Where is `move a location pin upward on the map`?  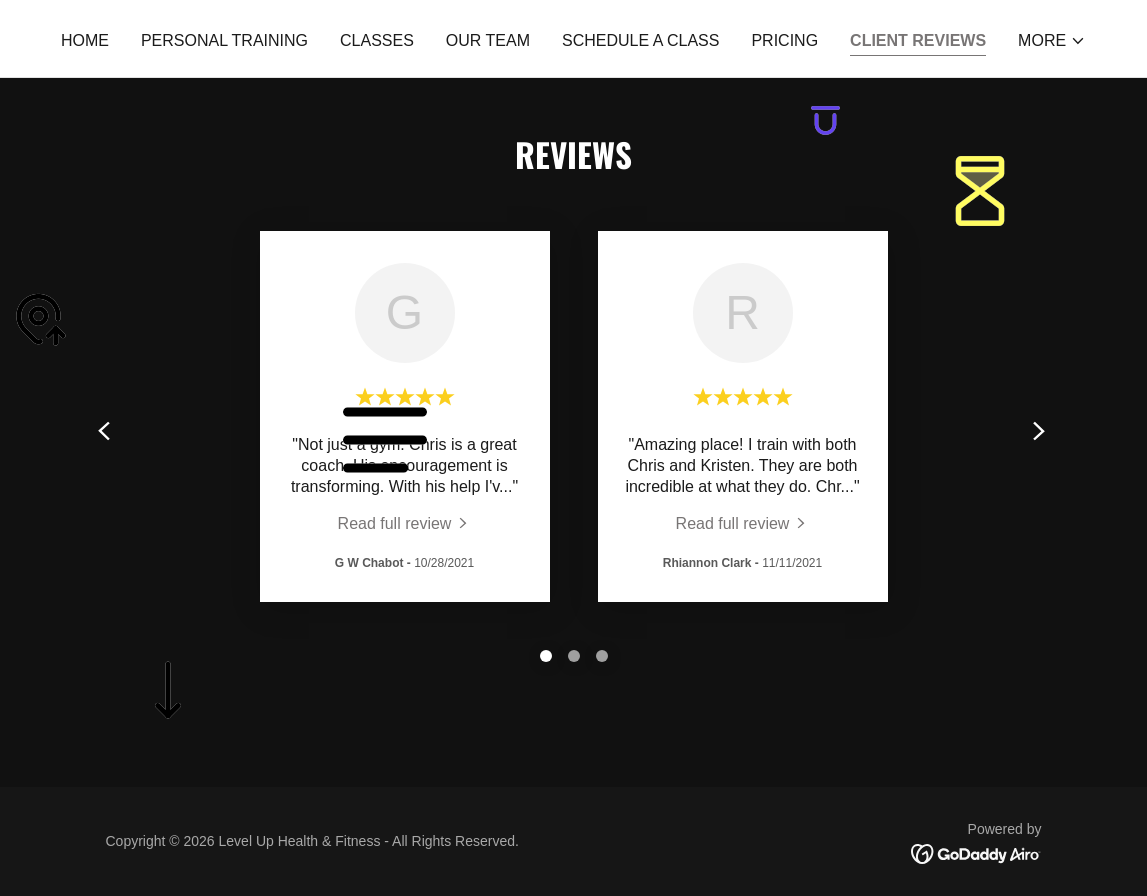
move a location pin upward on the map is located at coordinates (38, 318).